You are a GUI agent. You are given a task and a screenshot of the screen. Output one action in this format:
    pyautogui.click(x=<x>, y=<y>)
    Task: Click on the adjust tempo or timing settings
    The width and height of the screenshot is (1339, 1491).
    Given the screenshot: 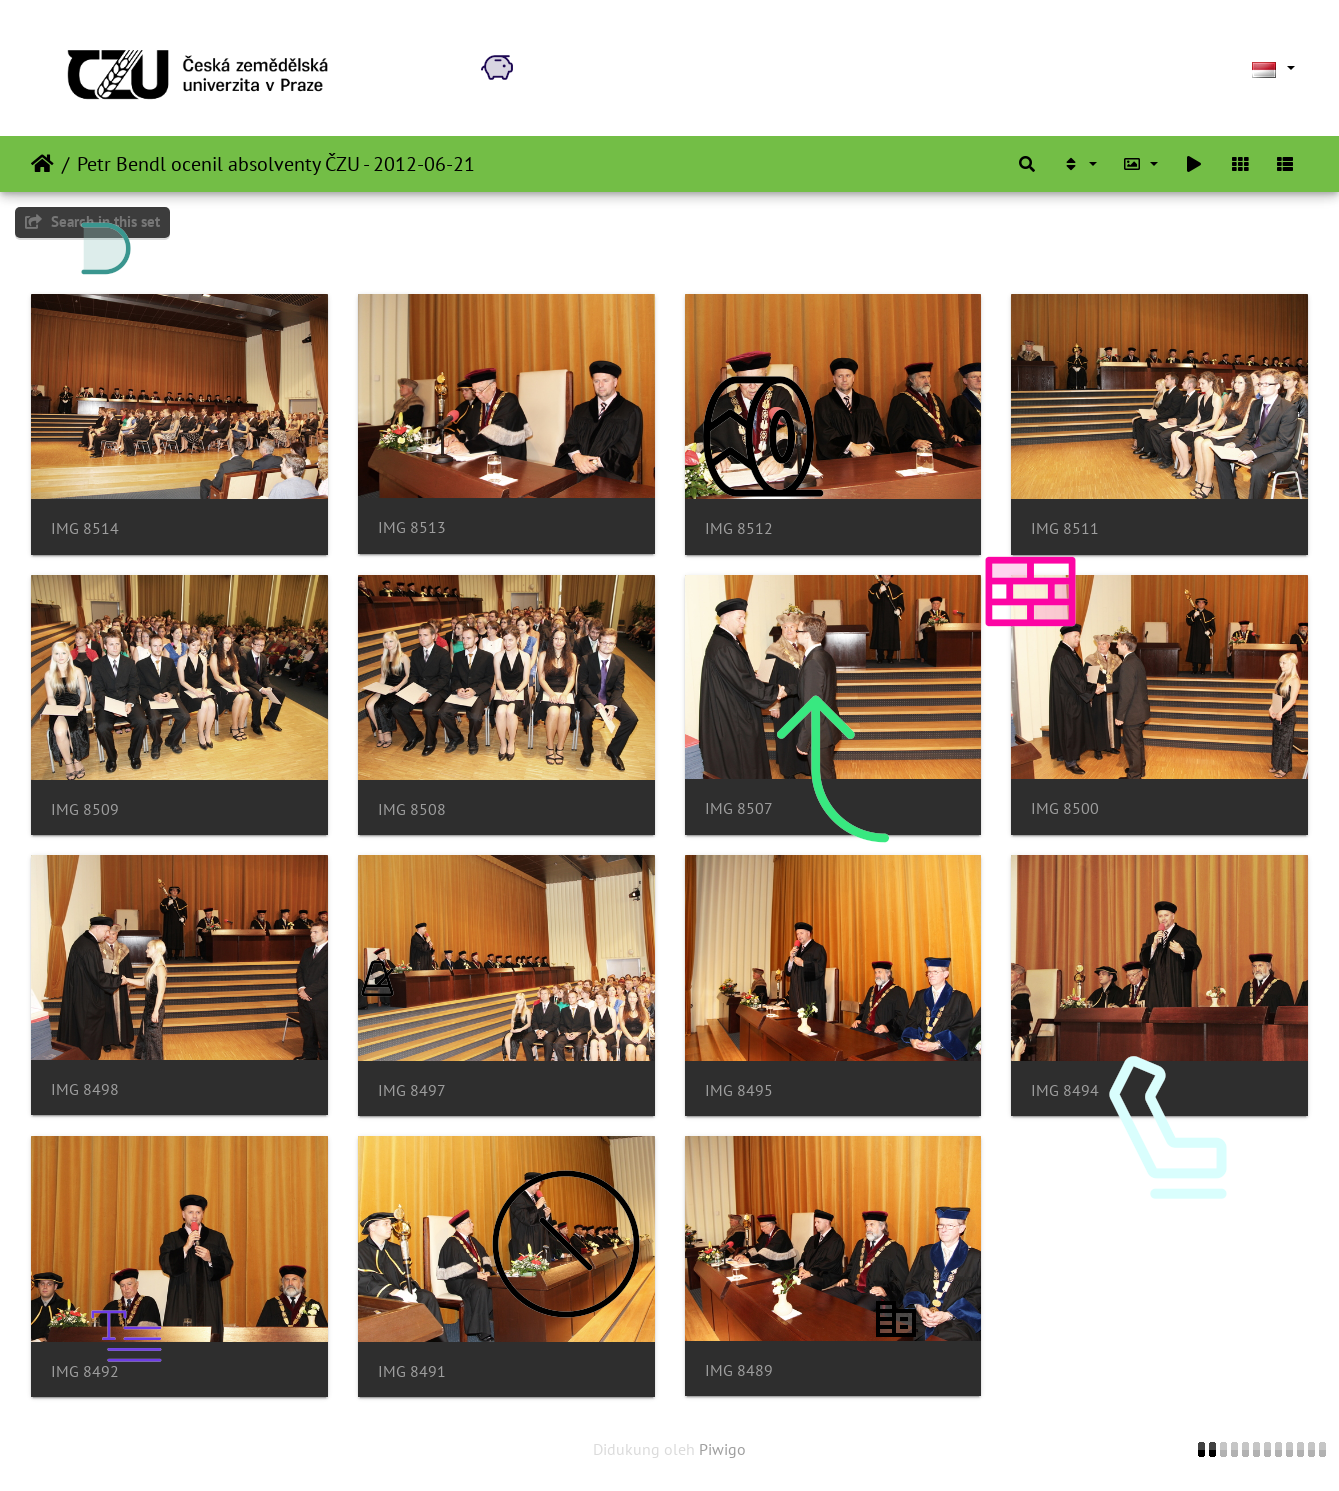 What is the action you would take?
    pyautogui.click(x=377, y=978)
    